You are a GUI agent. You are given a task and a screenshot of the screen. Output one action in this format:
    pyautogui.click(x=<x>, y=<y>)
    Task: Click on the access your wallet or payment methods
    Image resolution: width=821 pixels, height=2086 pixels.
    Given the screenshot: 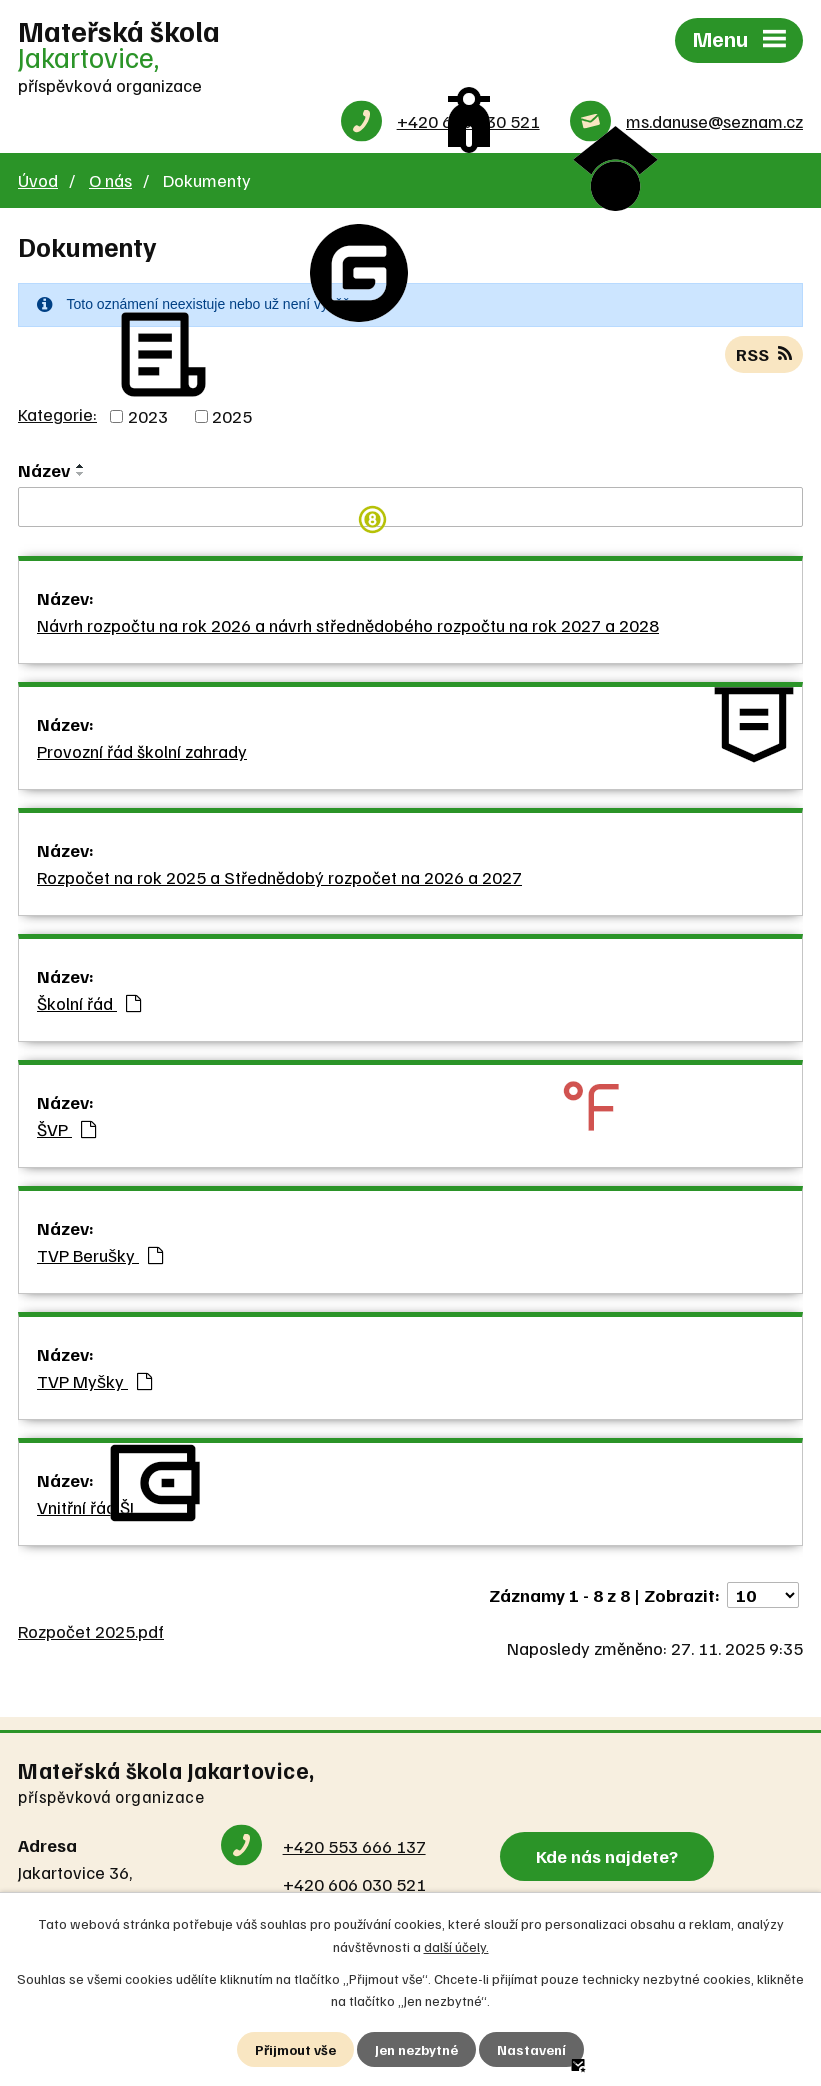 What is the action you would take?
    pyautogui.click(x=153, y=1483)
    